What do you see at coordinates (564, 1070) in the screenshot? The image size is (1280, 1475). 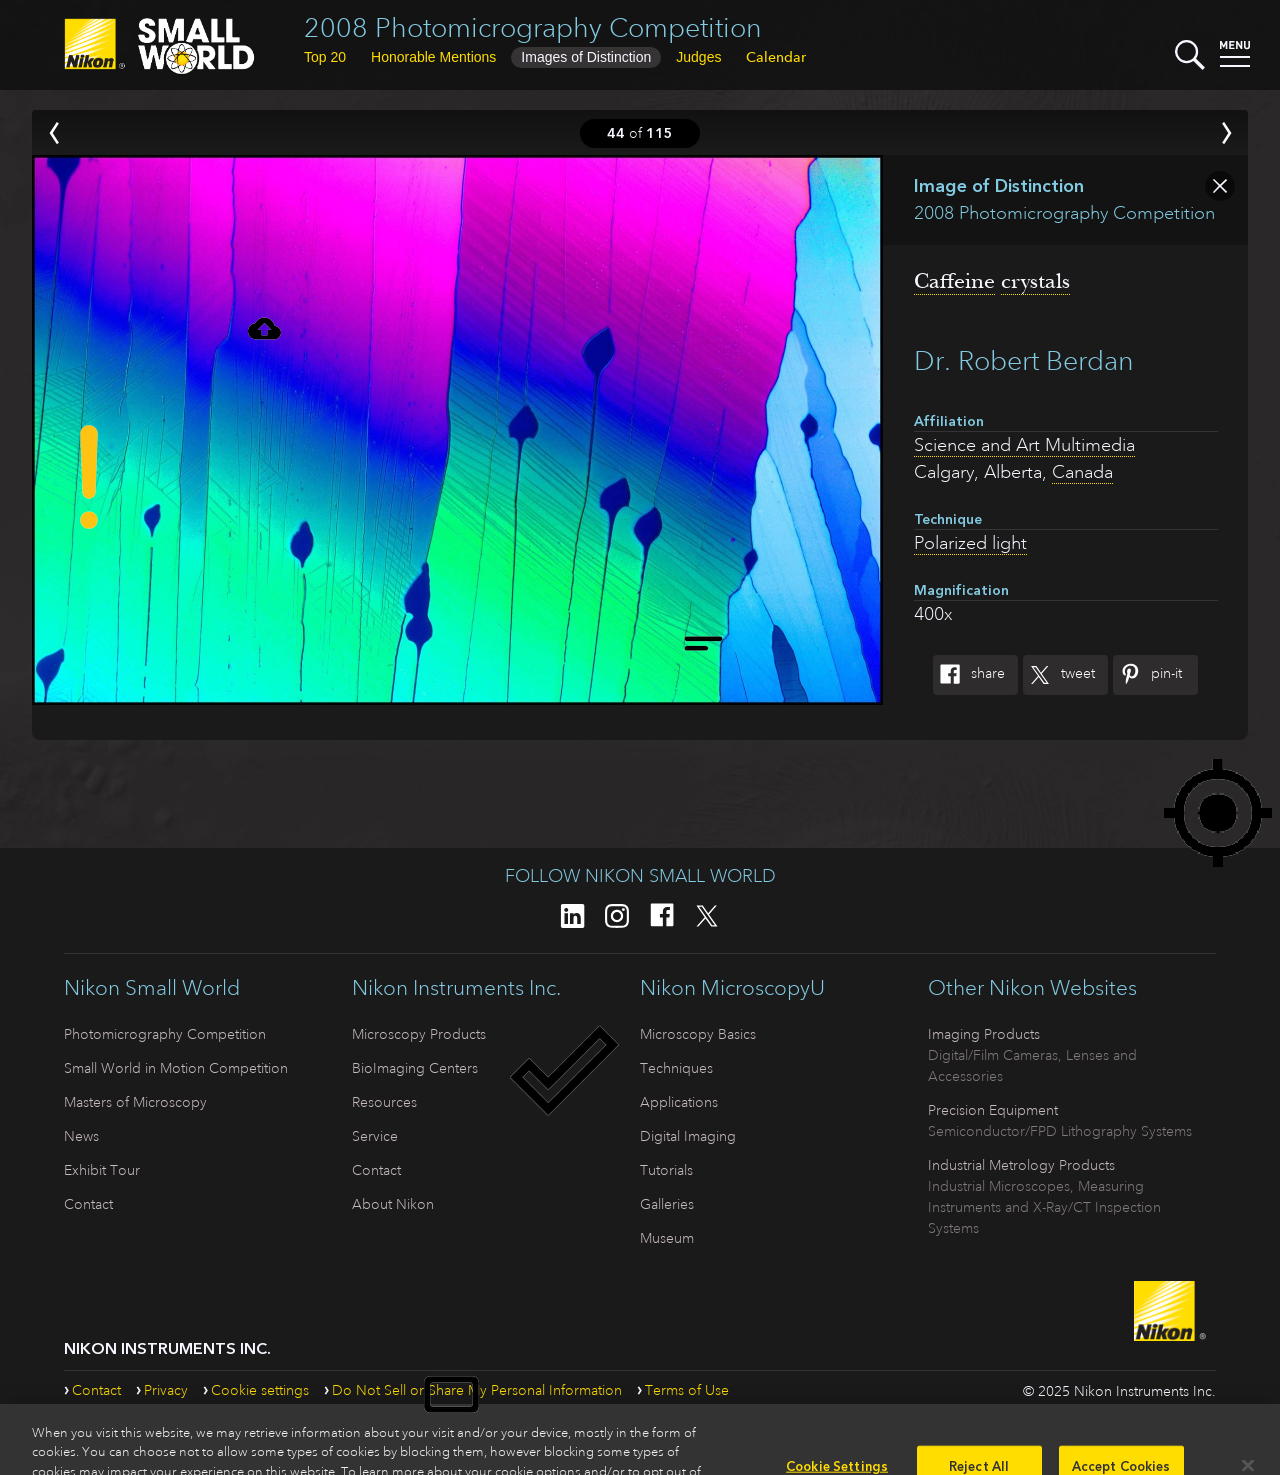 I see `task completed successfully` at bounding box center [564, 1070].